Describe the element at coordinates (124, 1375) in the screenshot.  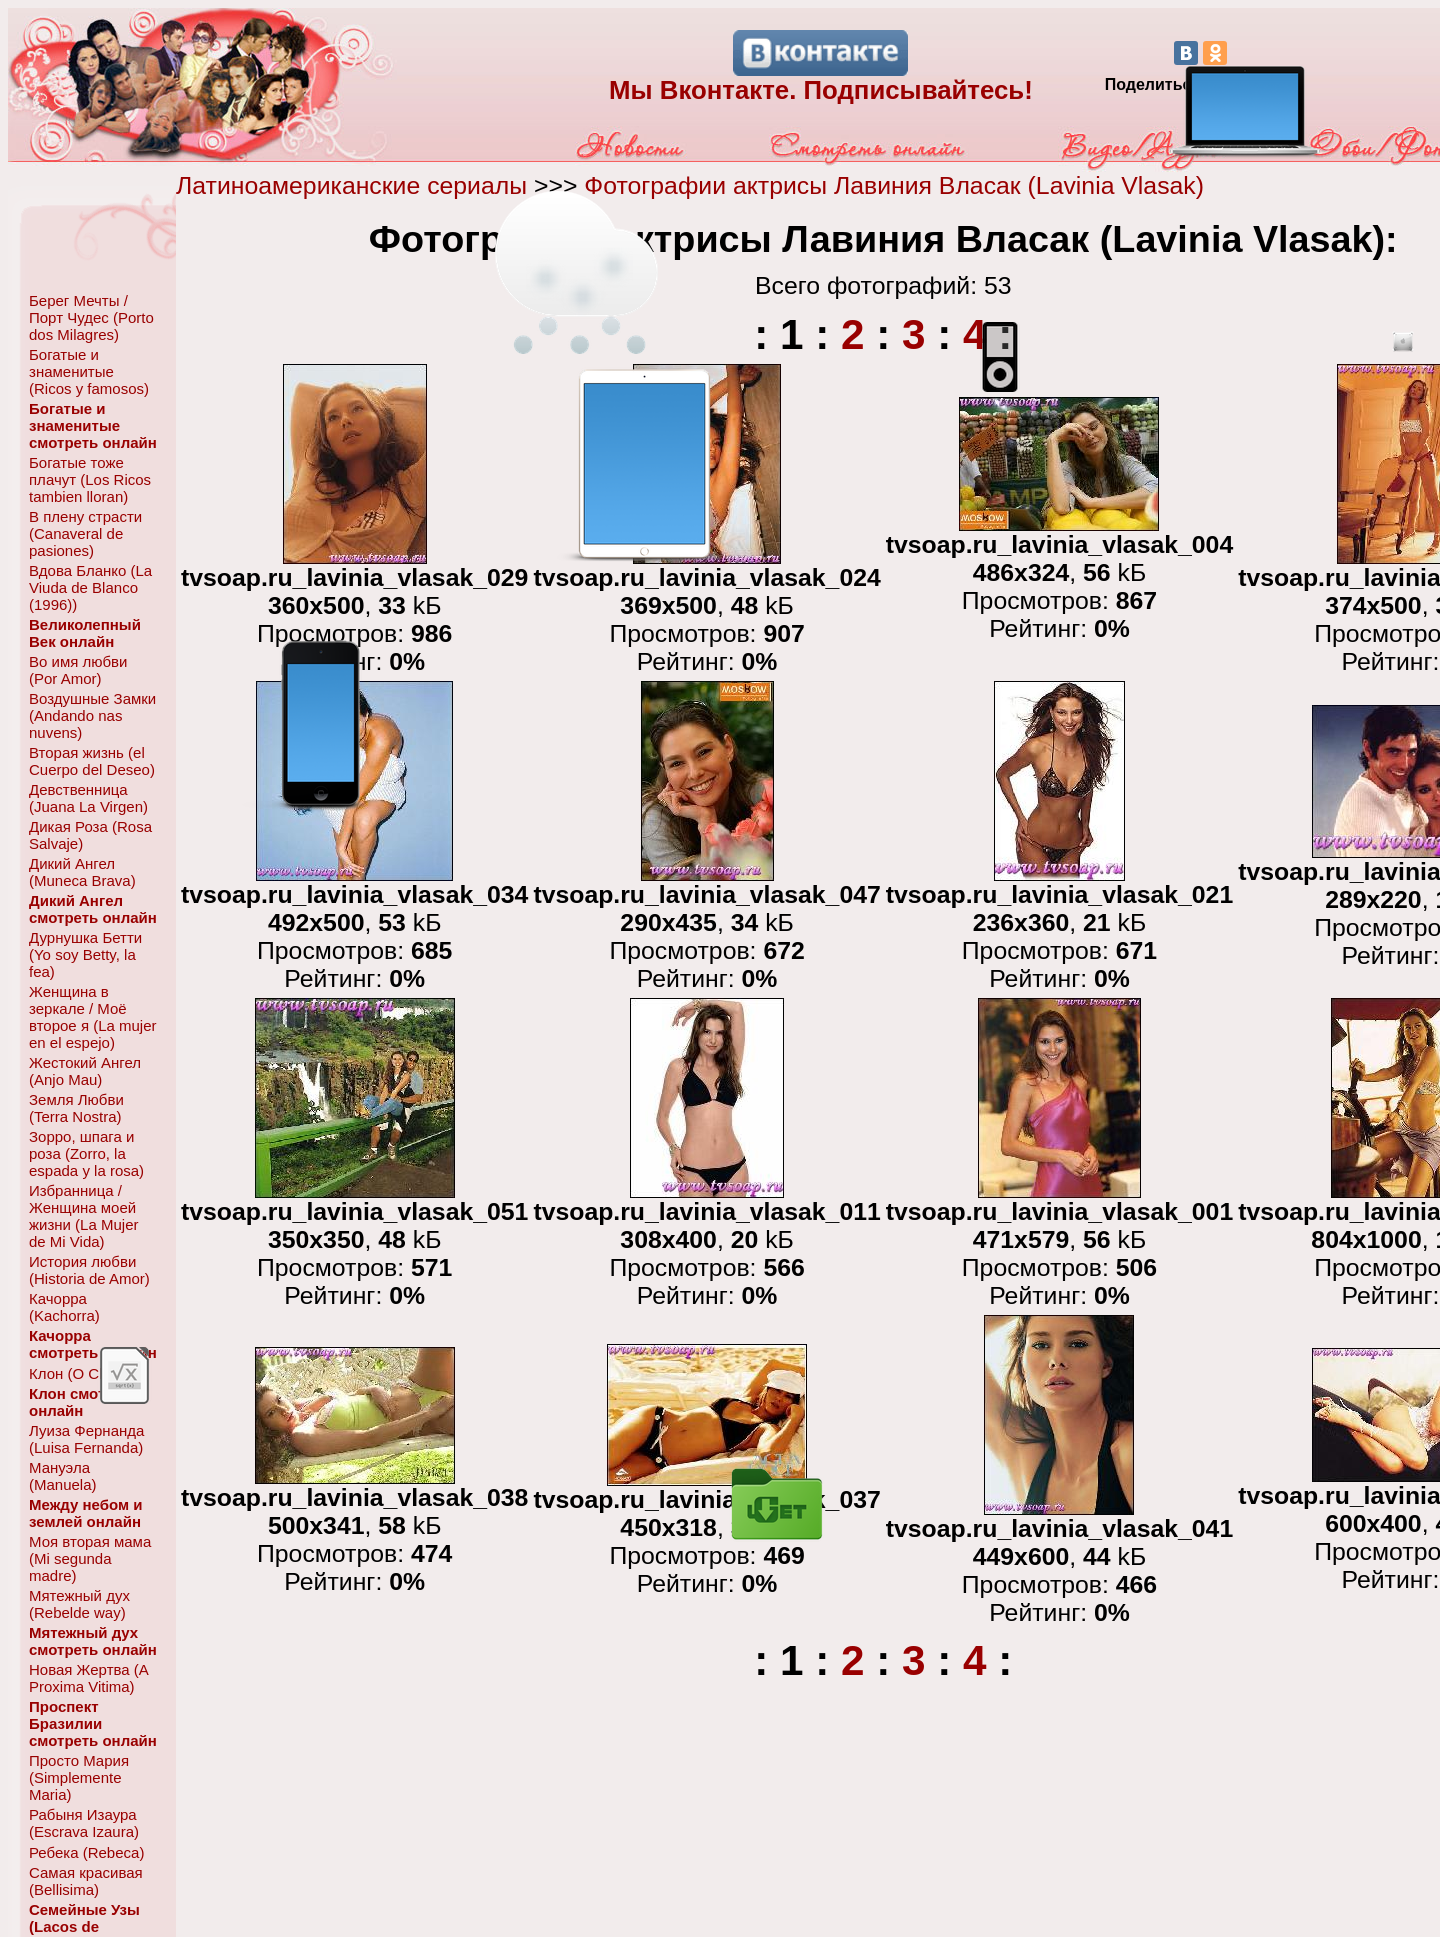
I see `open a libreoffice math formula document` at that location.